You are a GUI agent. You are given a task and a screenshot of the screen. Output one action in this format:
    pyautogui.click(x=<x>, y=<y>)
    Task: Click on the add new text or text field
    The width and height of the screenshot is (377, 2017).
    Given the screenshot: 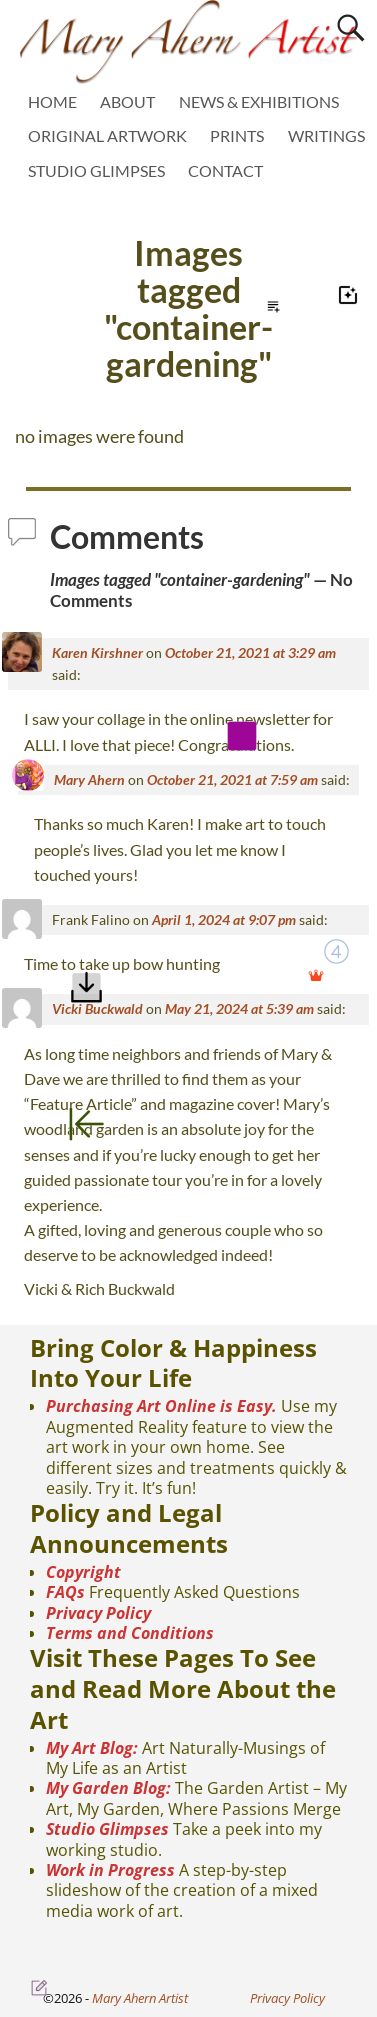 What is the action you would take?
    pyautogui.click(x=273, y=306)
    